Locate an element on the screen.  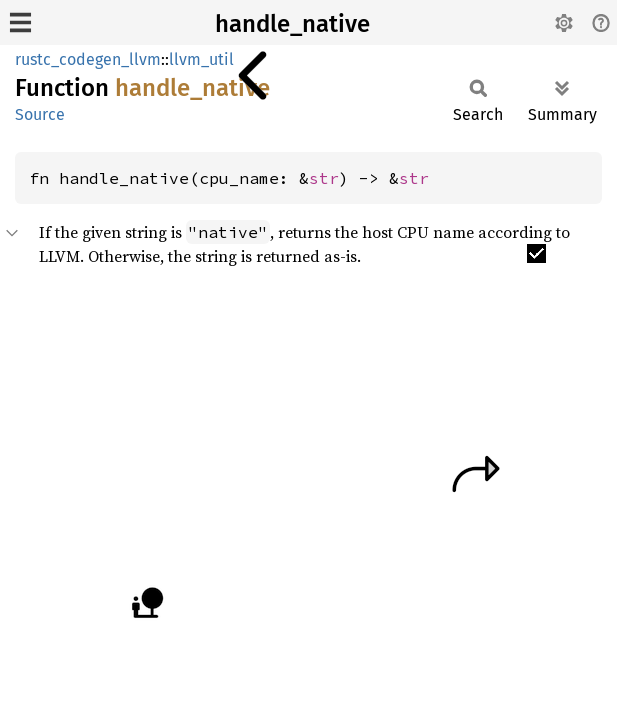
explore outdoor activities or nature-related content is located at coordinates (147, 602).